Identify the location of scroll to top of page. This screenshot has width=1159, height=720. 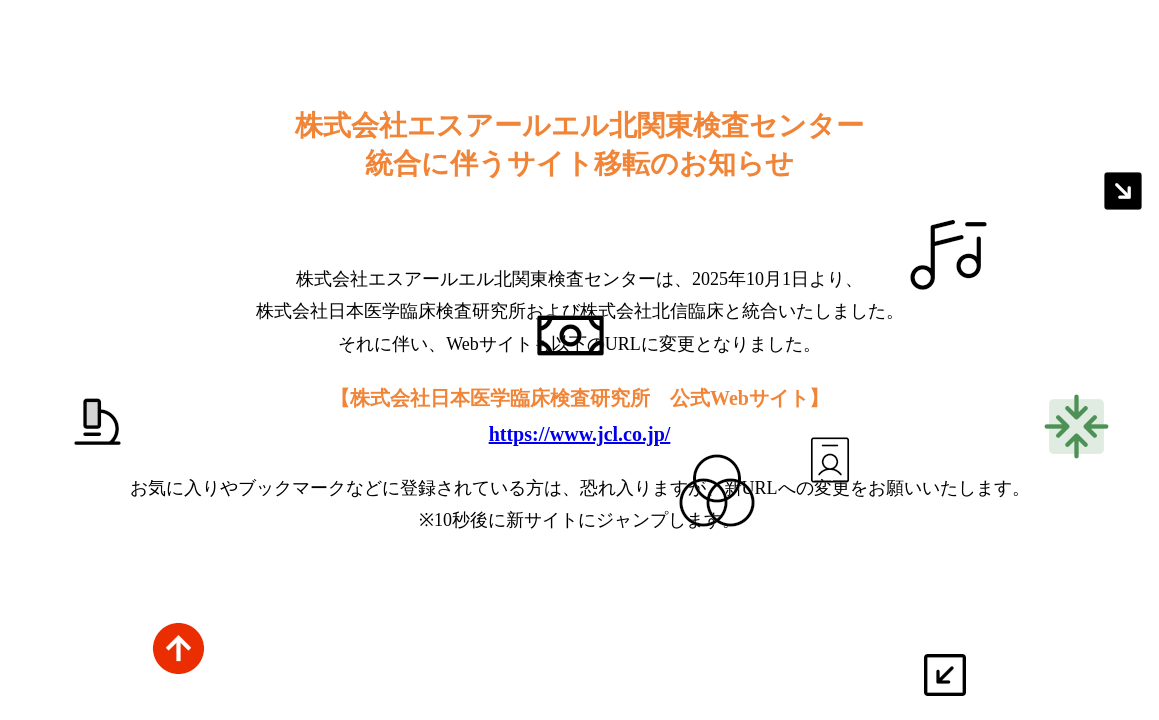
(178, 648).